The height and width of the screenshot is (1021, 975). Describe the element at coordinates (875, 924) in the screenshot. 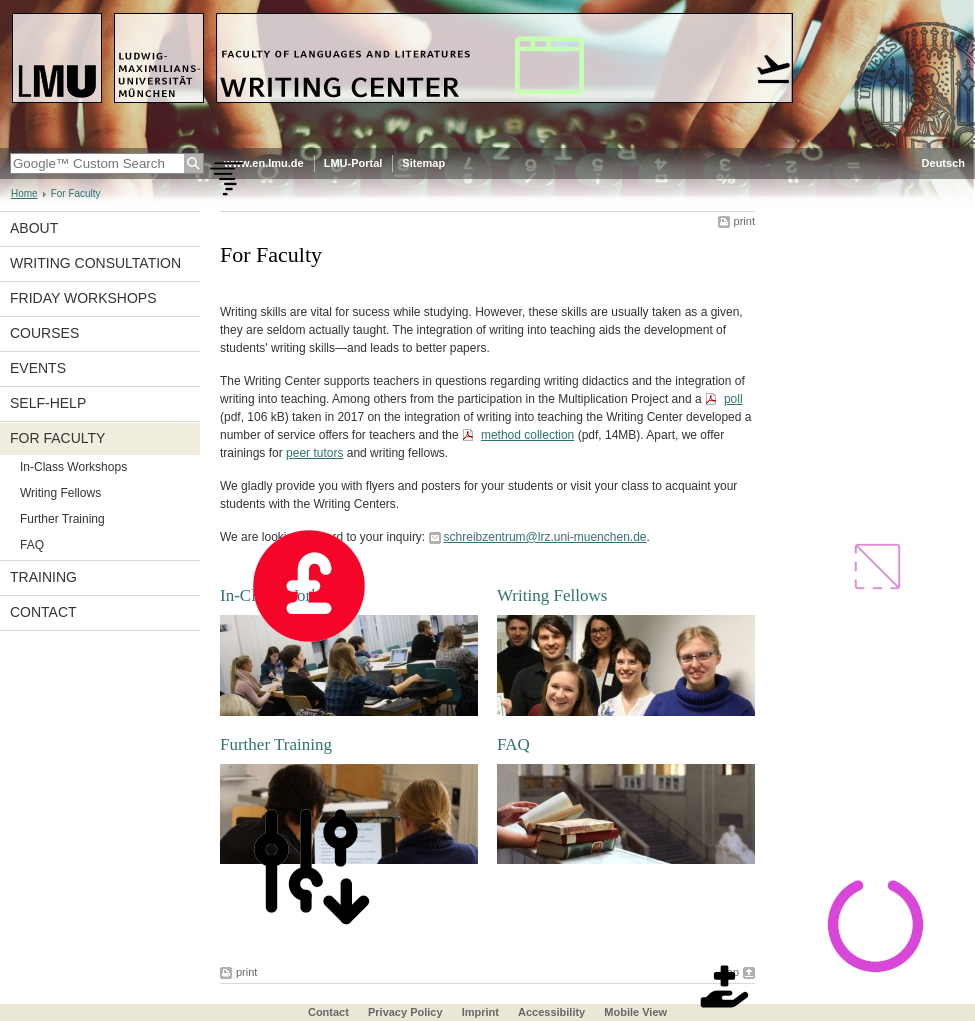

I see `loading or processing in progress` at that location.